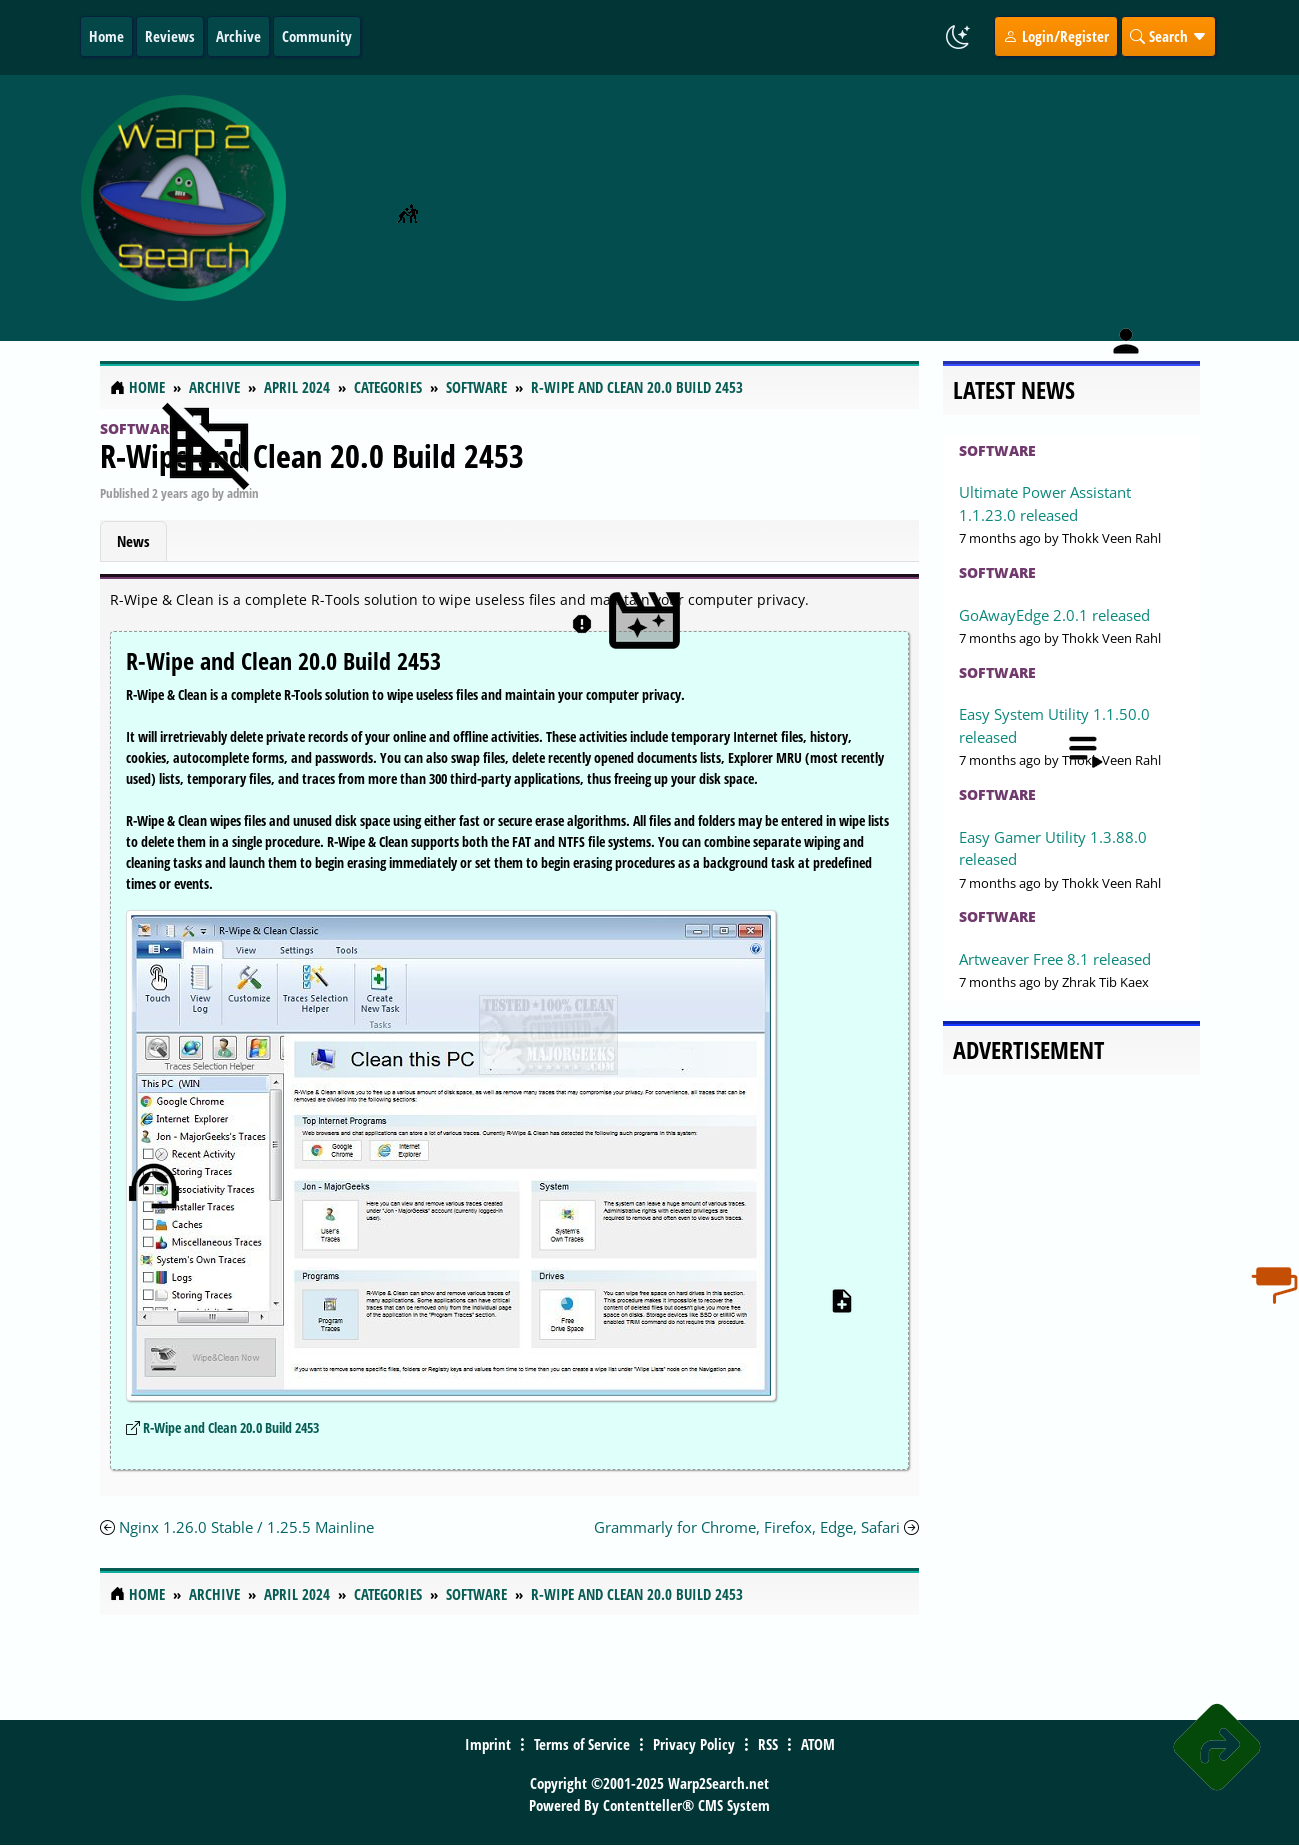 The image size is (1299, 1847). I want to click on access kabaddi sports content, so click(407, 214).